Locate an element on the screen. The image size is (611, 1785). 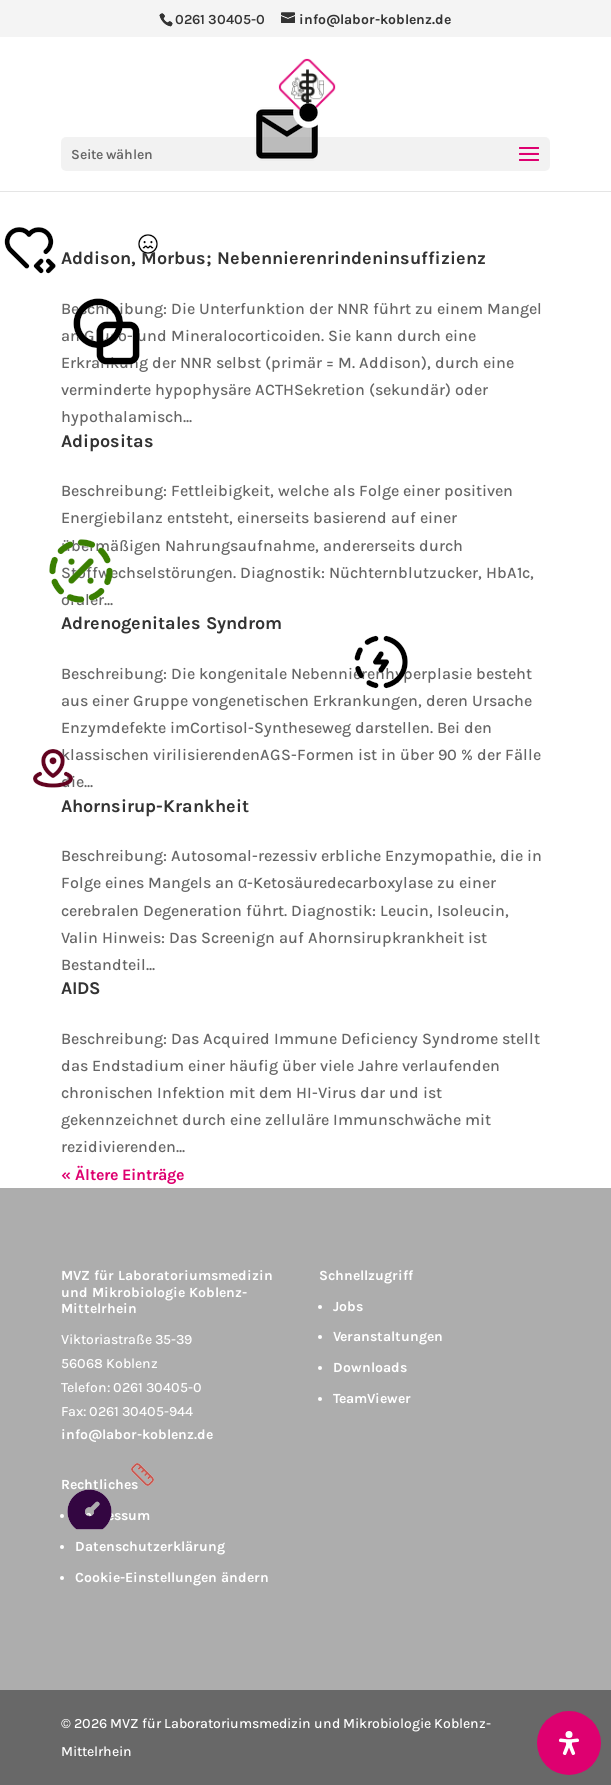
charging in progress is located at coordinates (381, 662).